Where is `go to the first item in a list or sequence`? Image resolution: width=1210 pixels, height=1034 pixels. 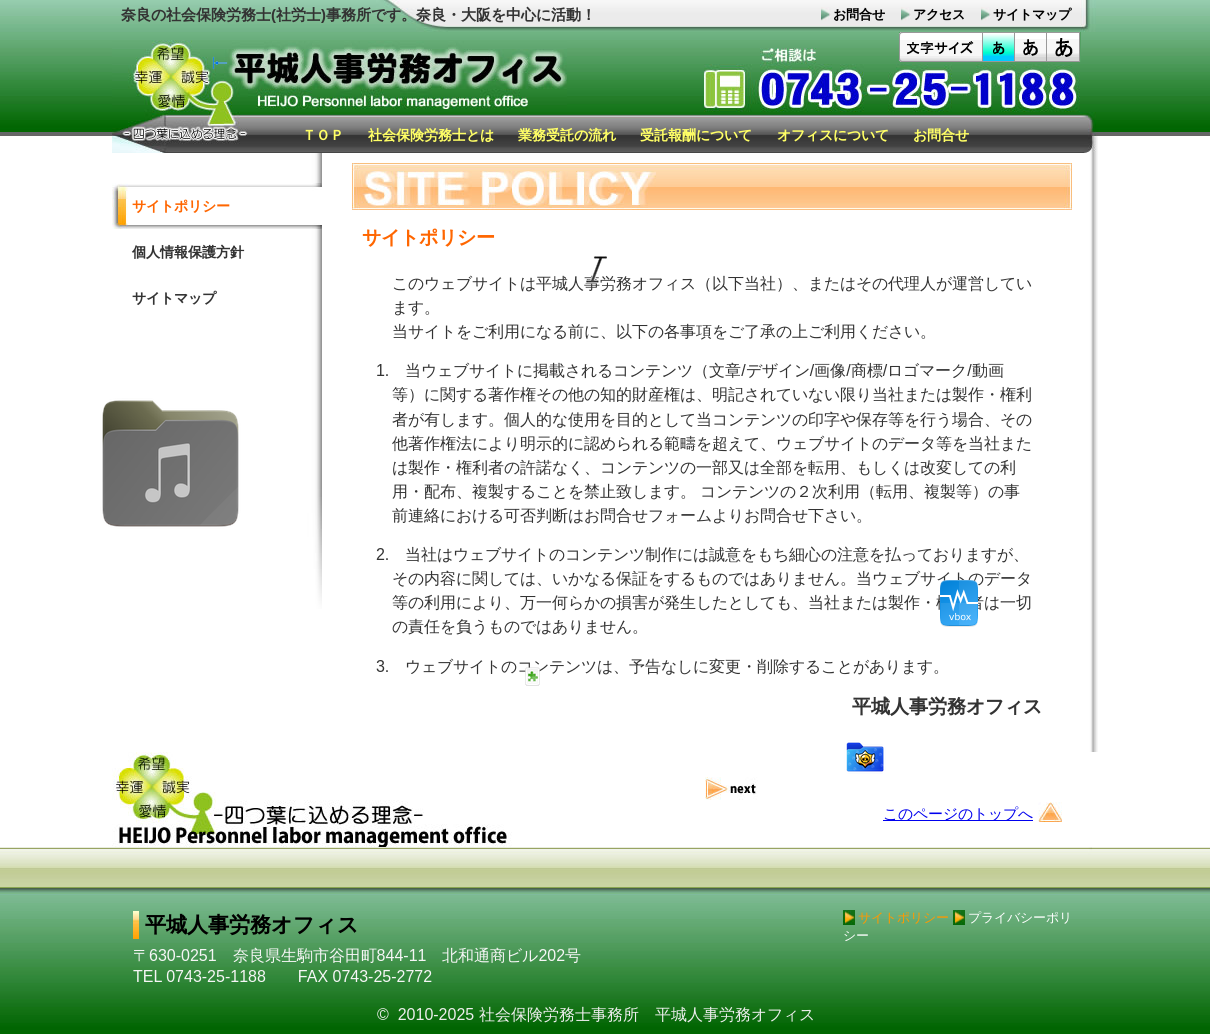 go to the first item in a list or sequence is located at coordinates (220, 63).